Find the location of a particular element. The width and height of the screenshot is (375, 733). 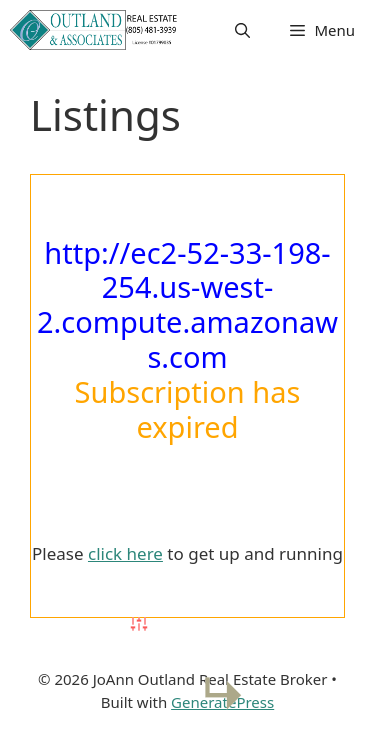

access audio equalizer settings is located at coordinates (139, 624).